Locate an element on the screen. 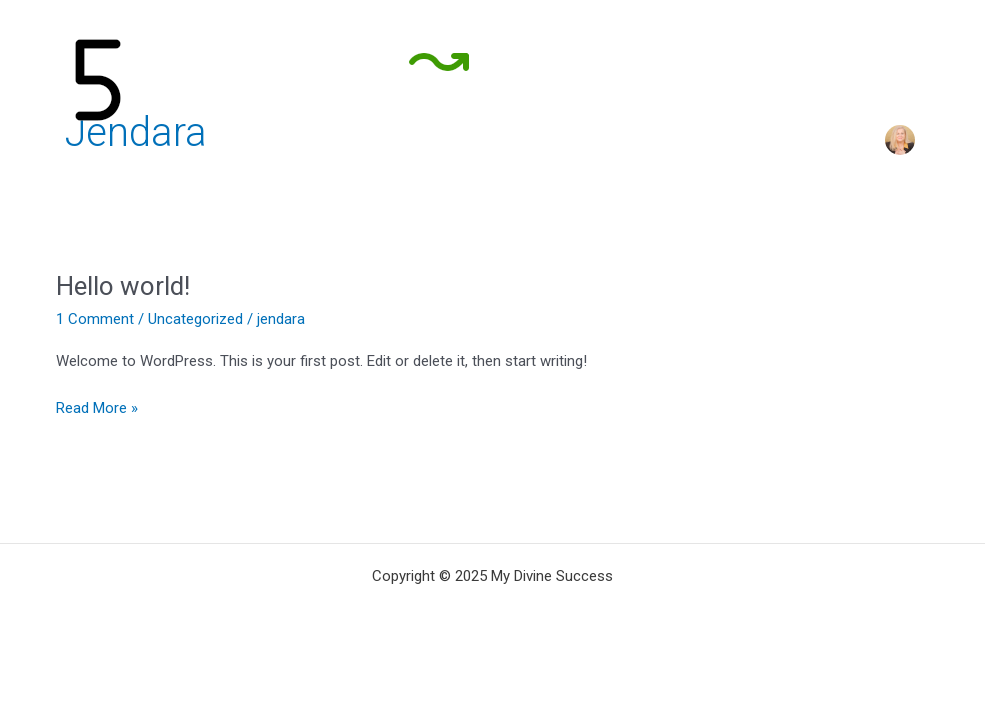  indicates an upward trend or growth is located at coordinates (439, 62).